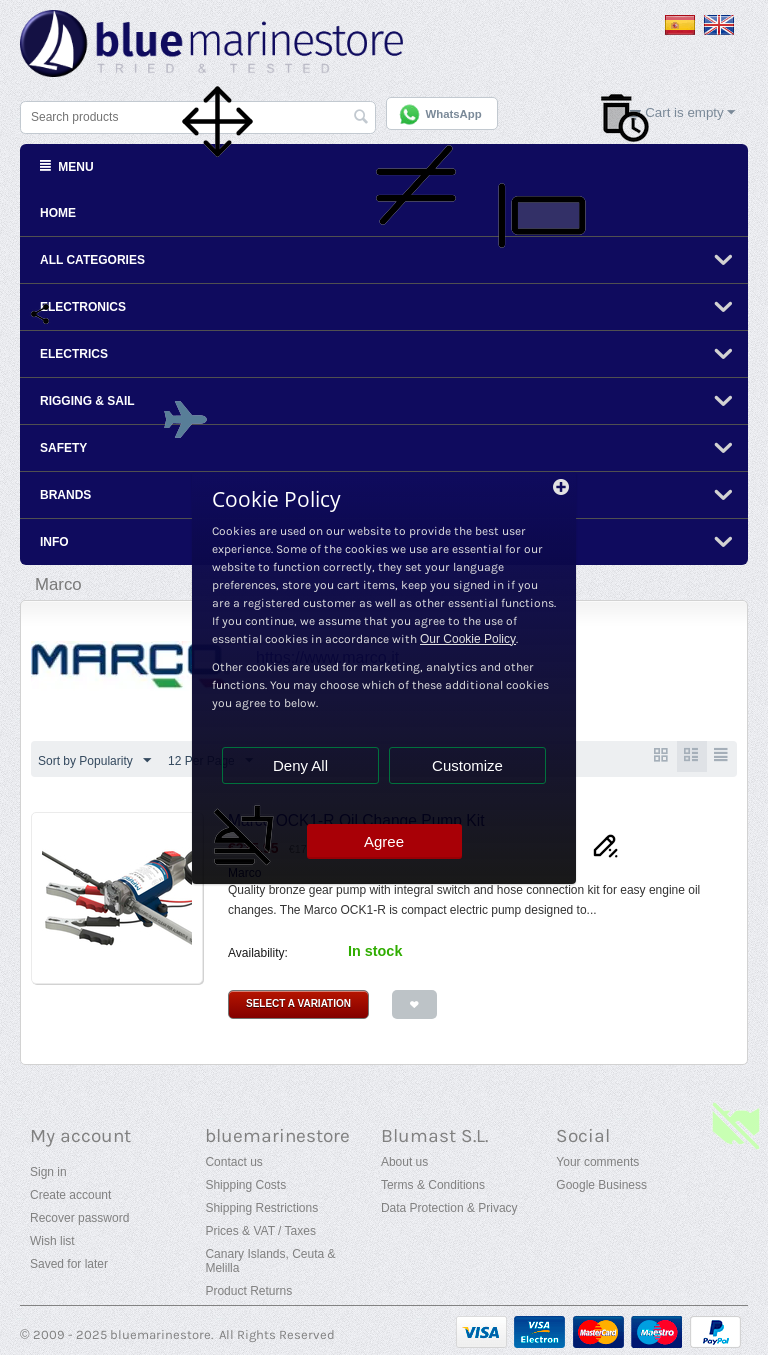  I want to click on enable auto-delete for temporary files, so click(625, 118).